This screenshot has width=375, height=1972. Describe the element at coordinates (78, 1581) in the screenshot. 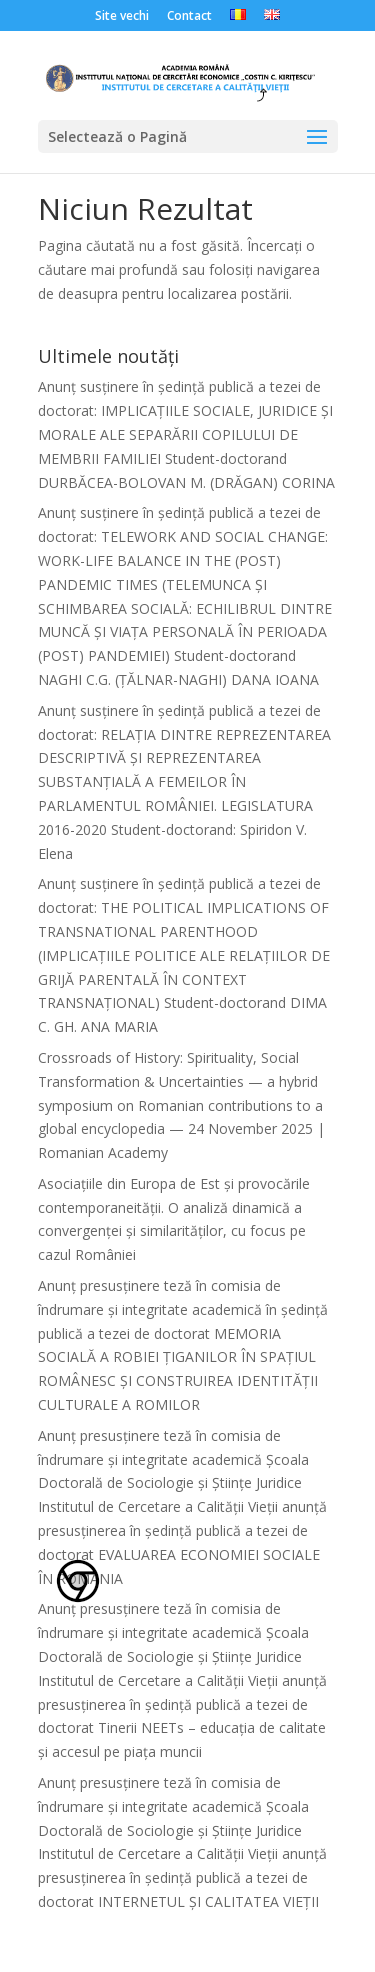

I see `open google chrome browser` at that location.